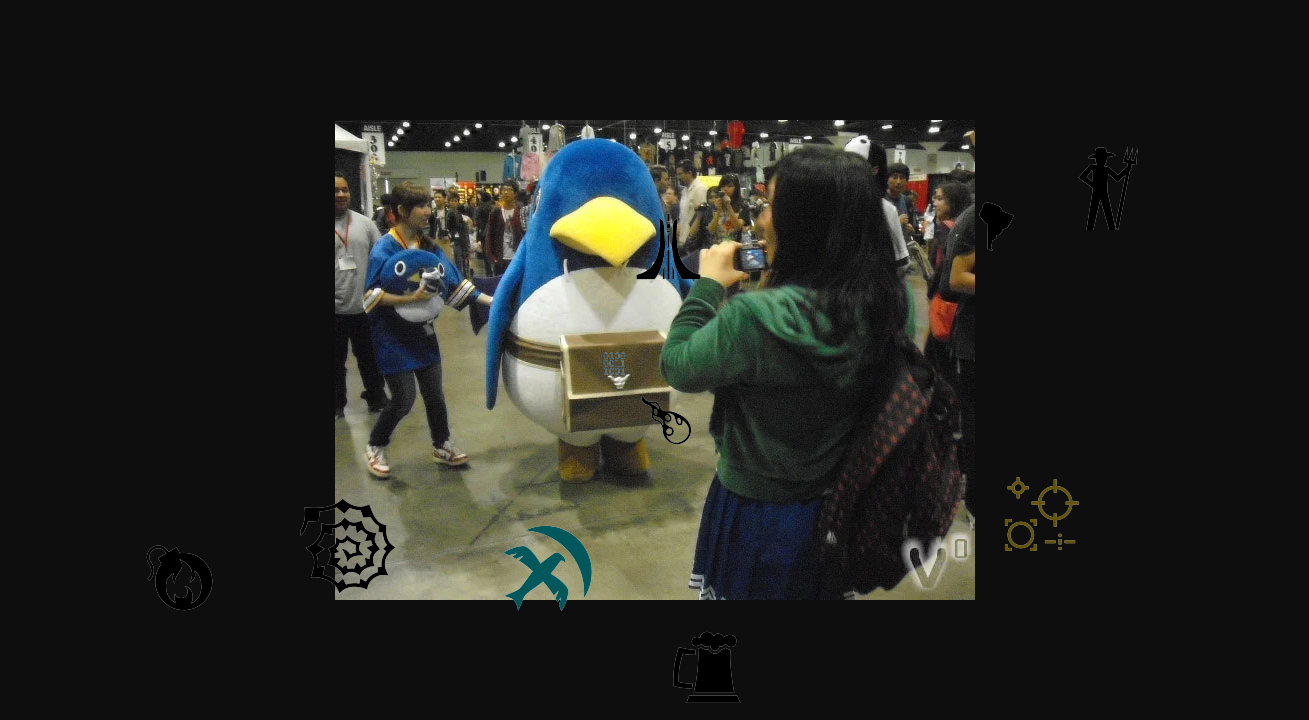 Image resolution: width=1309 pixels, height=720 pixels. I want to click on access a tavern or pub location in-game, so click(707, 667).